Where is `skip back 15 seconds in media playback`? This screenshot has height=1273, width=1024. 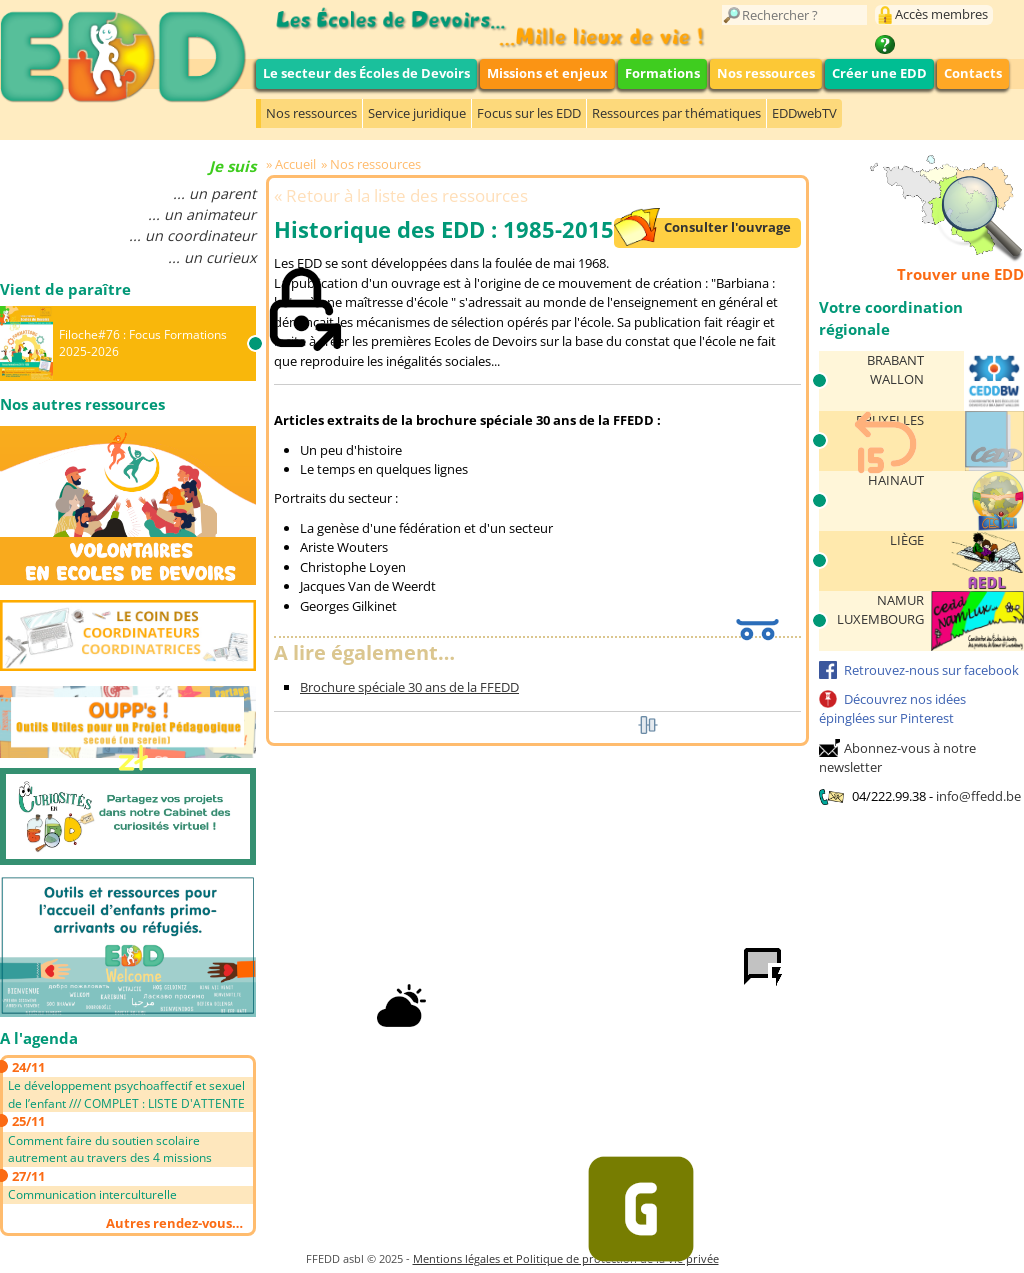 skip back 15 seconds in media playback is located at coordinates (884, 444).